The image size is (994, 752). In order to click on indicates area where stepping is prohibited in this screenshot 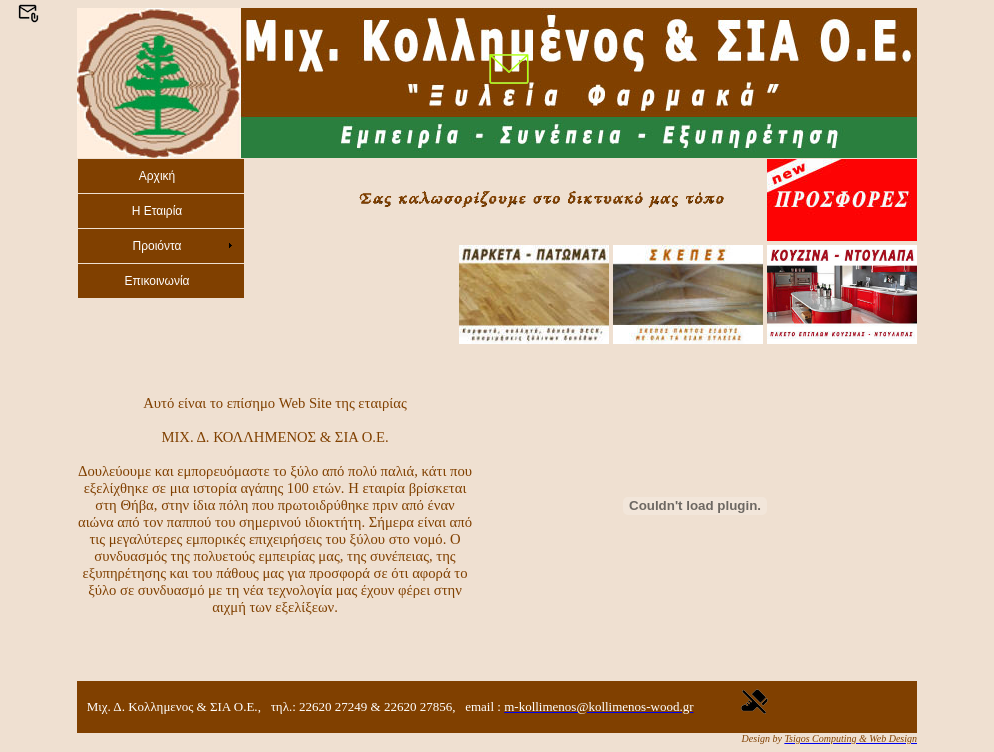, I will do `click(755, 701)`.